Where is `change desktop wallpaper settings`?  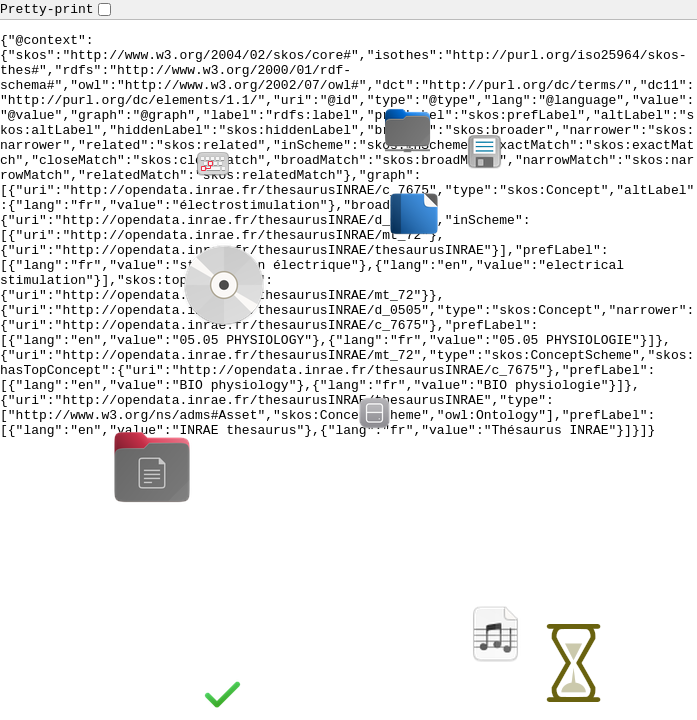 change desktop wallpaper settings is located at coordinates (414, 212).